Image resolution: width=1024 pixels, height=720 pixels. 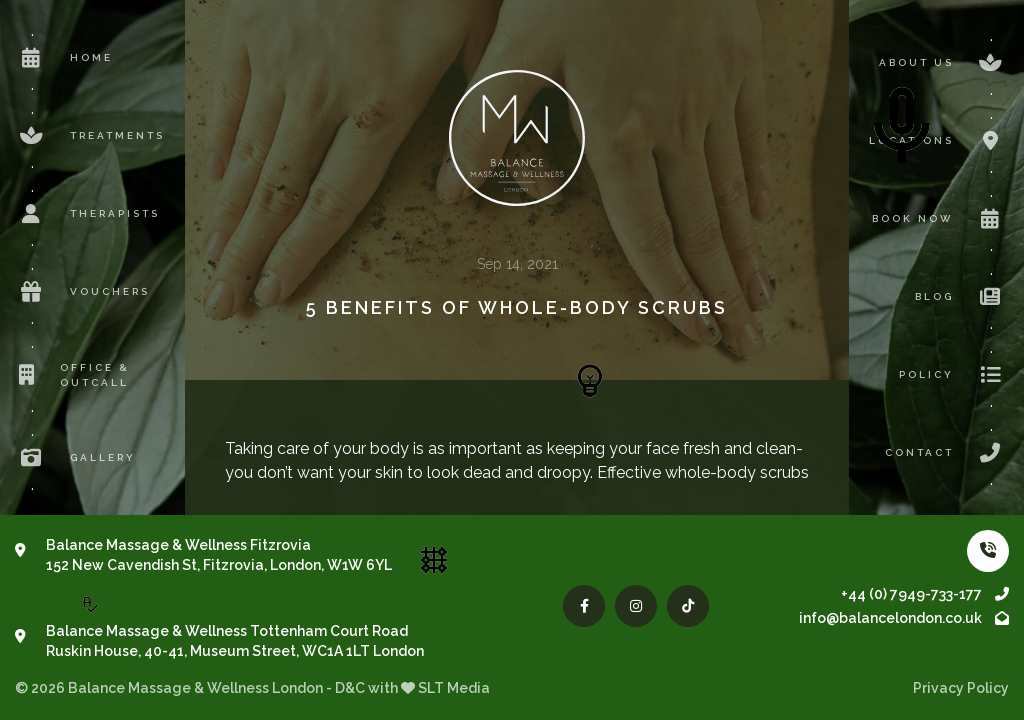 What do you see at coordinates (434, 560) in the screenshot?
I see `view data points on a grid chart` at bounding box center [434, 560].